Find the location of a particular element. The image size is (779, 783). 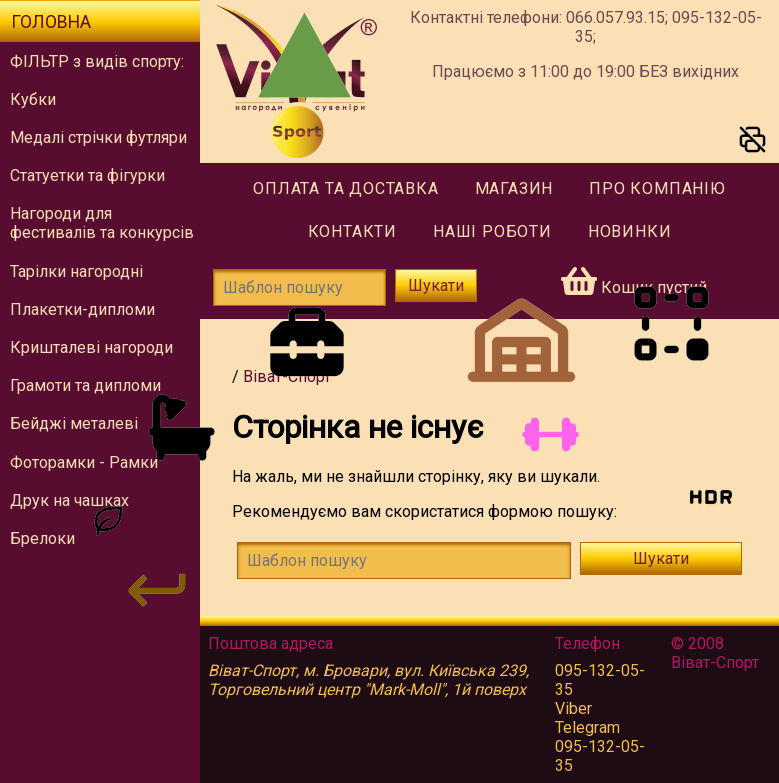

set transform anchor to bottom-right corner is located at coordinates (671, 323).